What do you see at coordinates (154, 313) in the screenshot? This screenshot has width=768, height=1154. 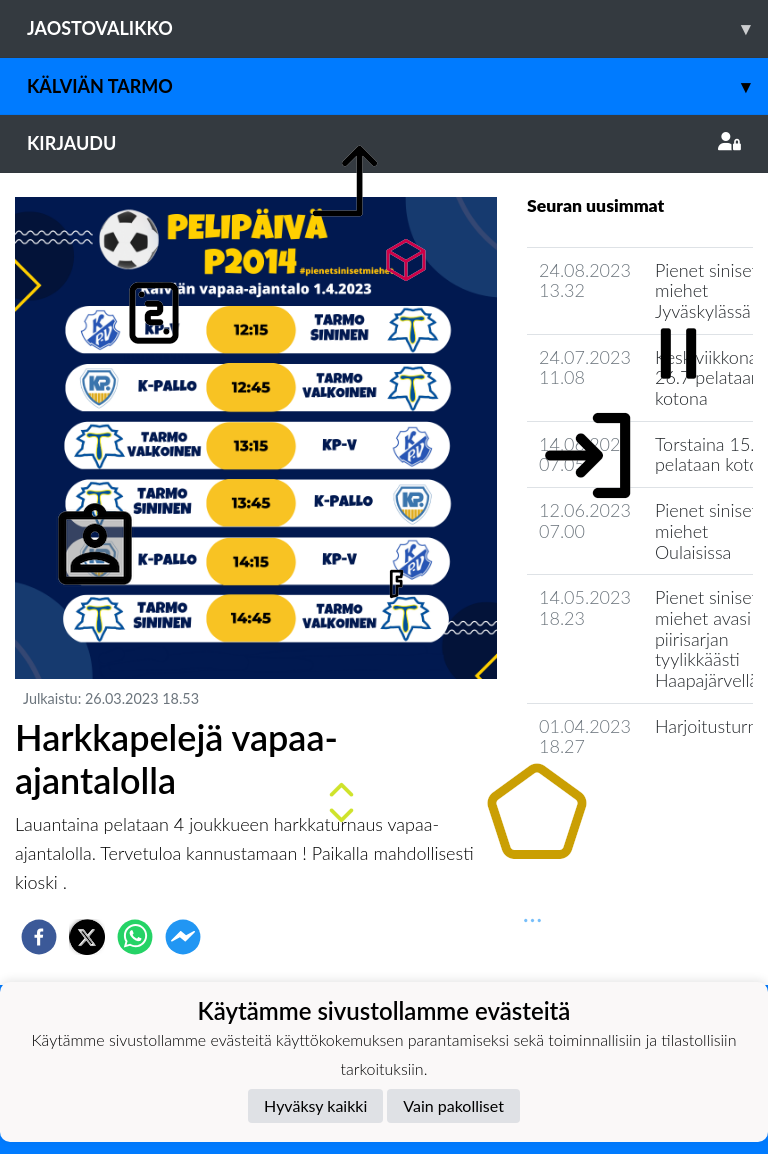 I see `view the 2 of clubs playing card` at bounding box center [154, 313].